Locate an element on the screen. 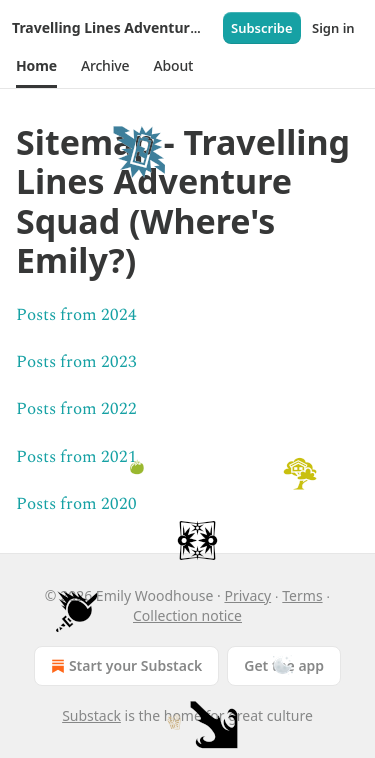 This screenshot has width=375, height=758. activate dragon breath ability is located at coordinates (214, 725).